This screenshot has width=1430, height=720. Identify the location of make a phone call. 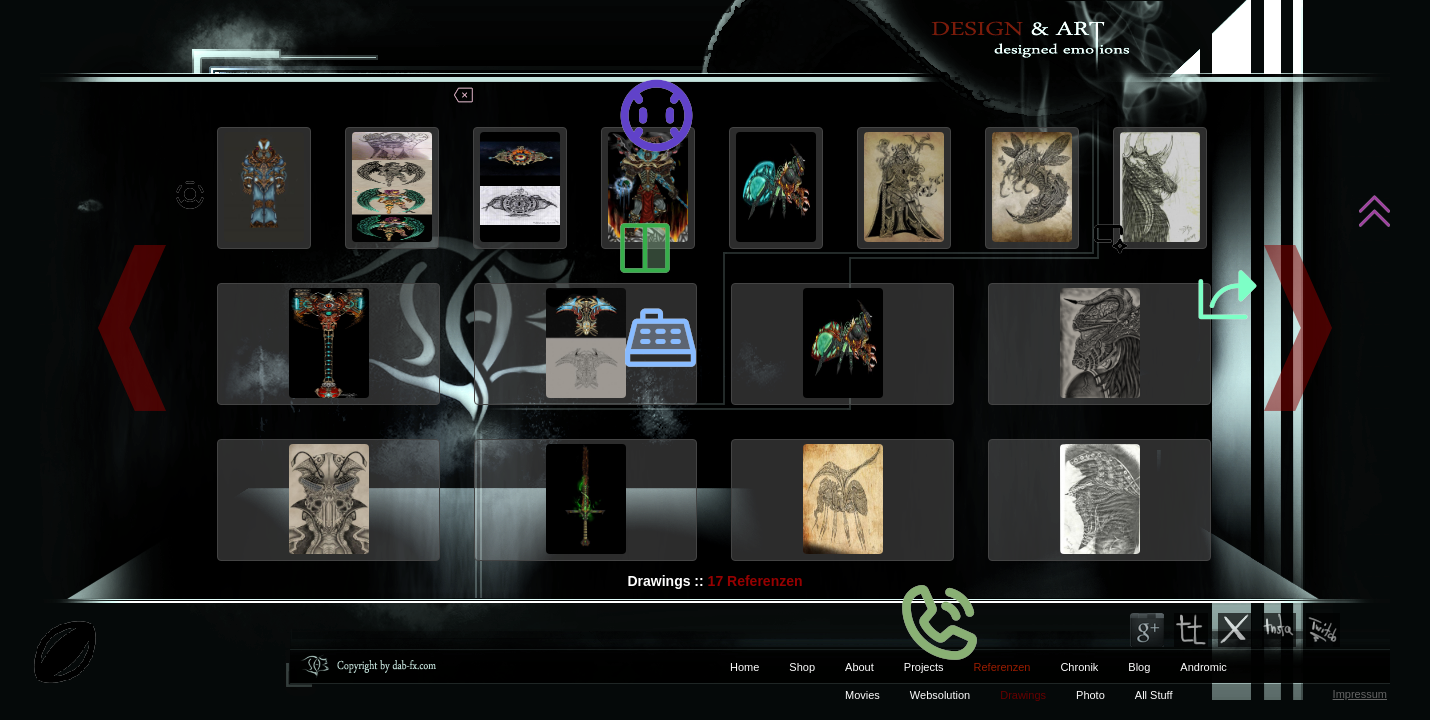
(941, 621).